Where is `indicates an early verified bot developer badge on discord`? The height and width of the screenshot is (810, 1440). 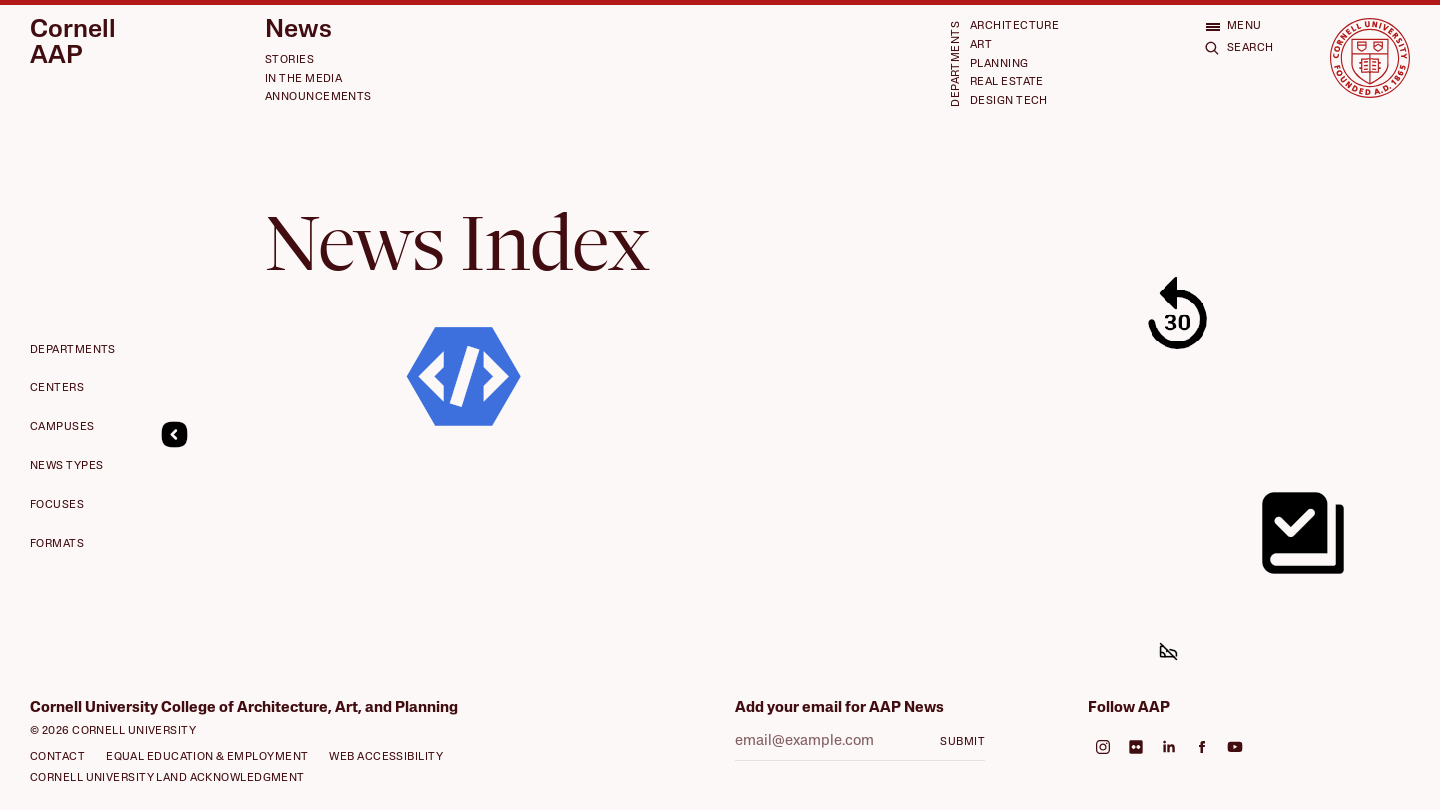 indicates an early verified bot developer badge on discord is located at coordinates (464, 377).